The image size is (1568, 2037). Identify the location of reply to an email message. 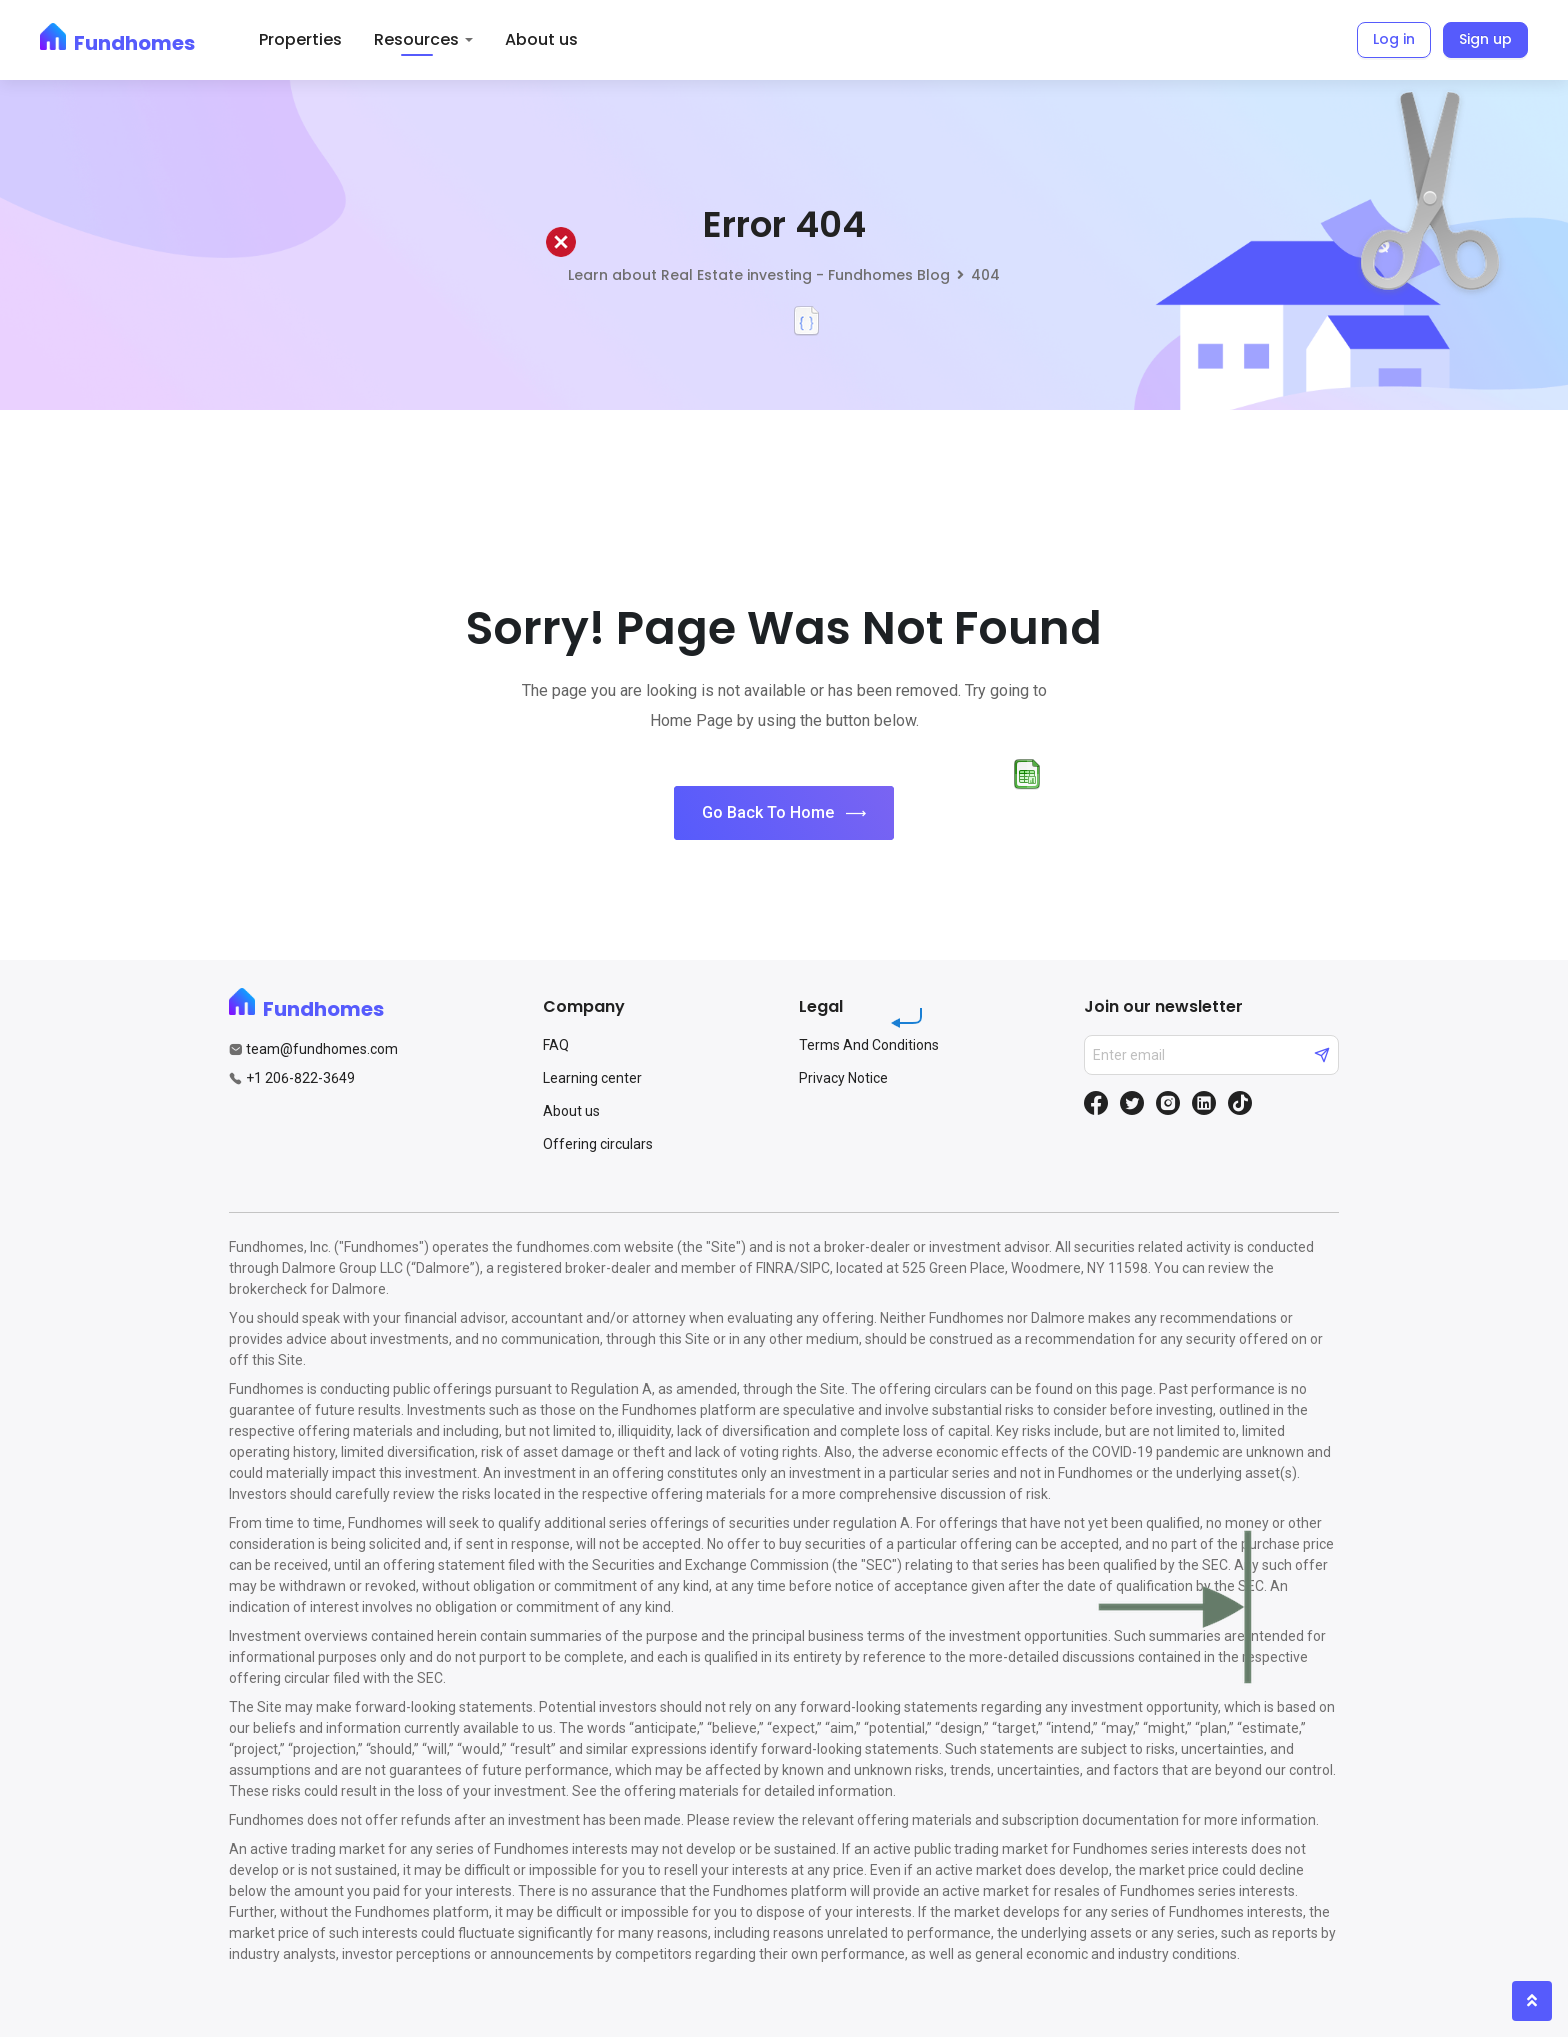
(906, 1016).